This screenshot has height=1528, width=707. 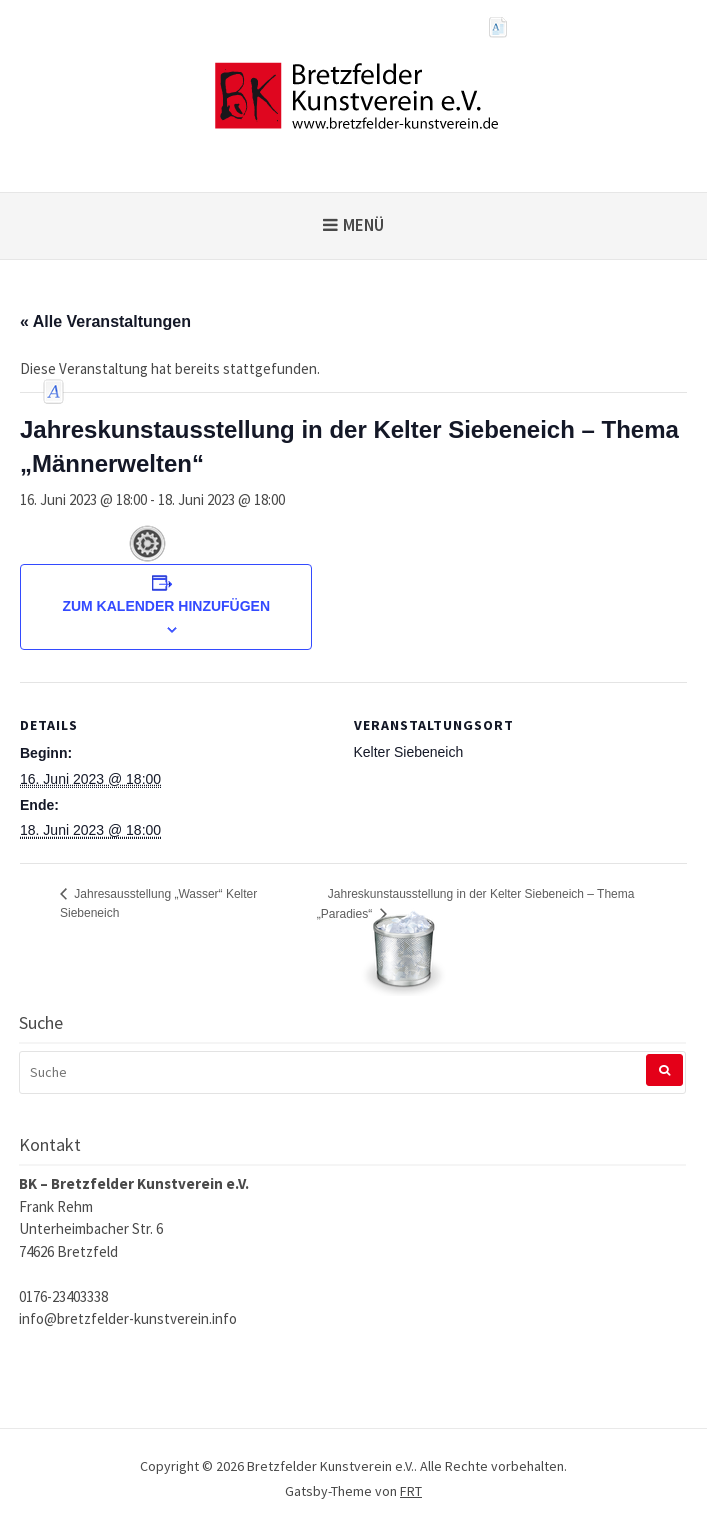 I want to click on view items in your trash folder, so click(x=403, y=948).